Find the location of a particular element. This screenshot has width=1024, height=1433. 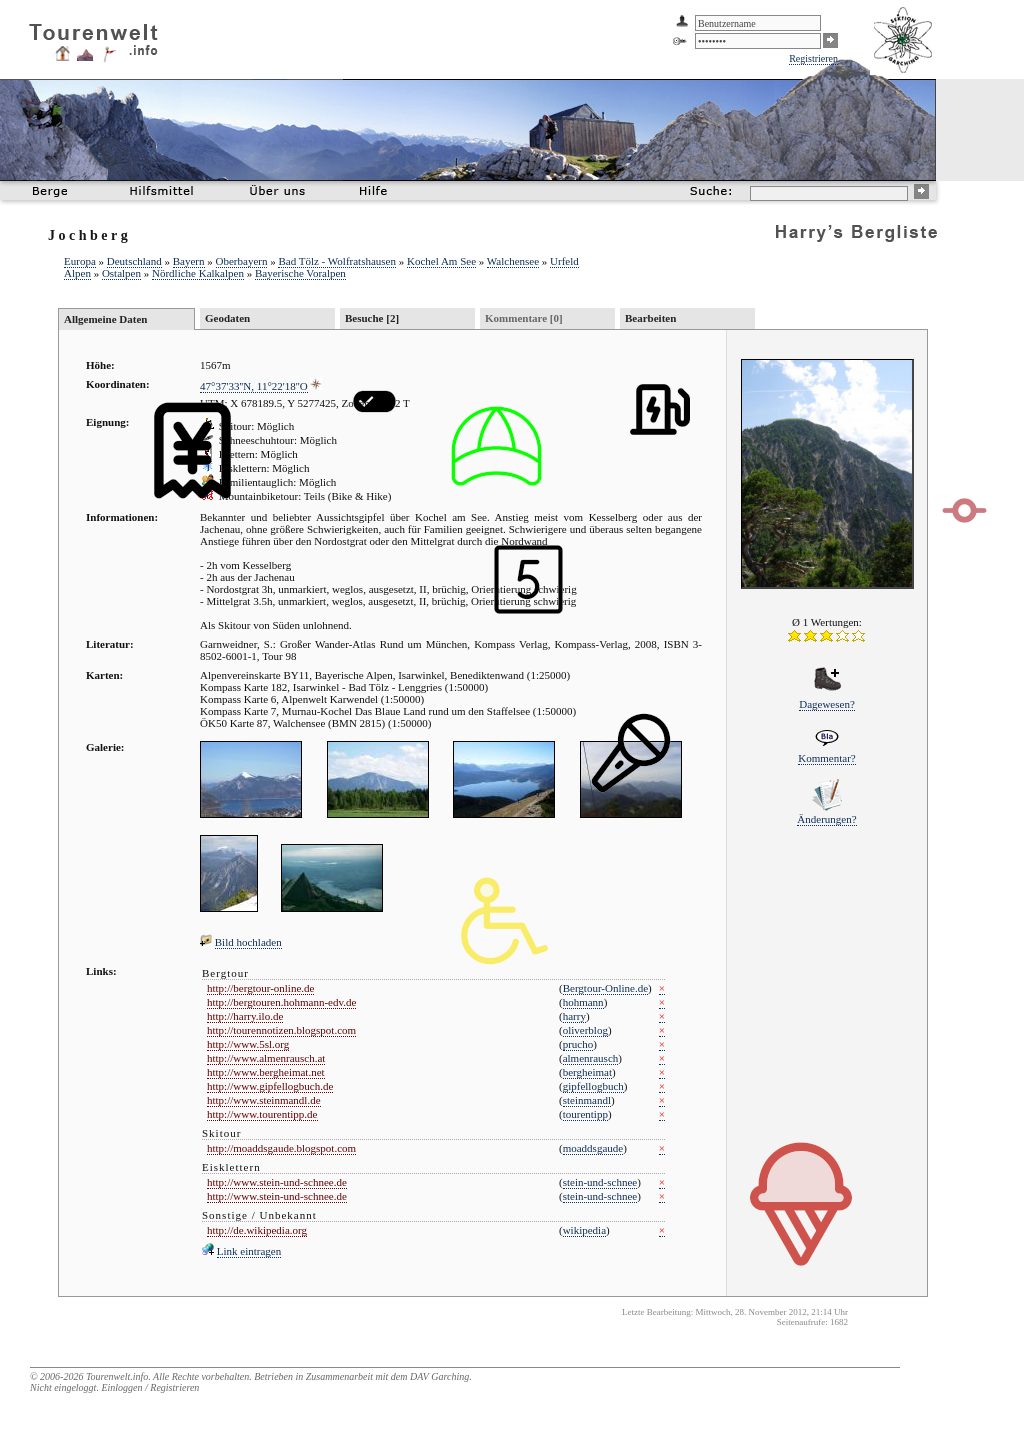

find nearby EV charging stations is located at coordinates (657, 409).